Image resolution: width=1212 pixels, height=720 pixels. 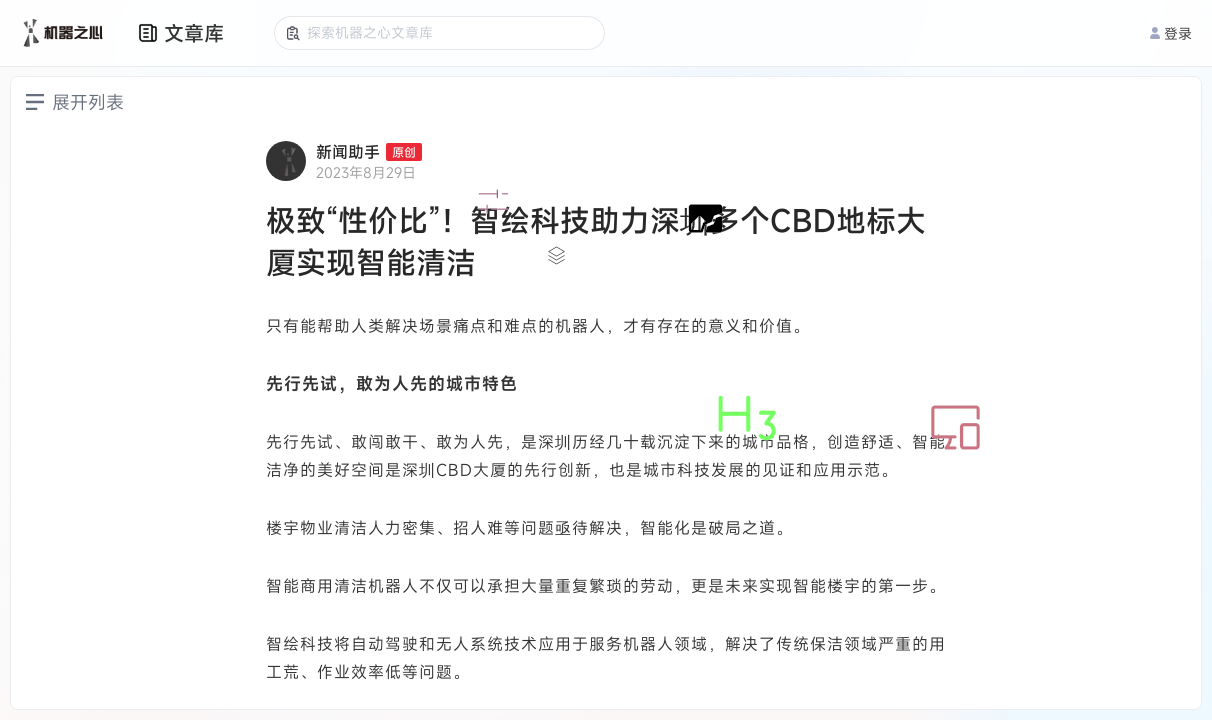 What do you see at coordinates (744, 417) in the screenshot?
I see `format text as heading level 3` at bounding box center [744, 417].